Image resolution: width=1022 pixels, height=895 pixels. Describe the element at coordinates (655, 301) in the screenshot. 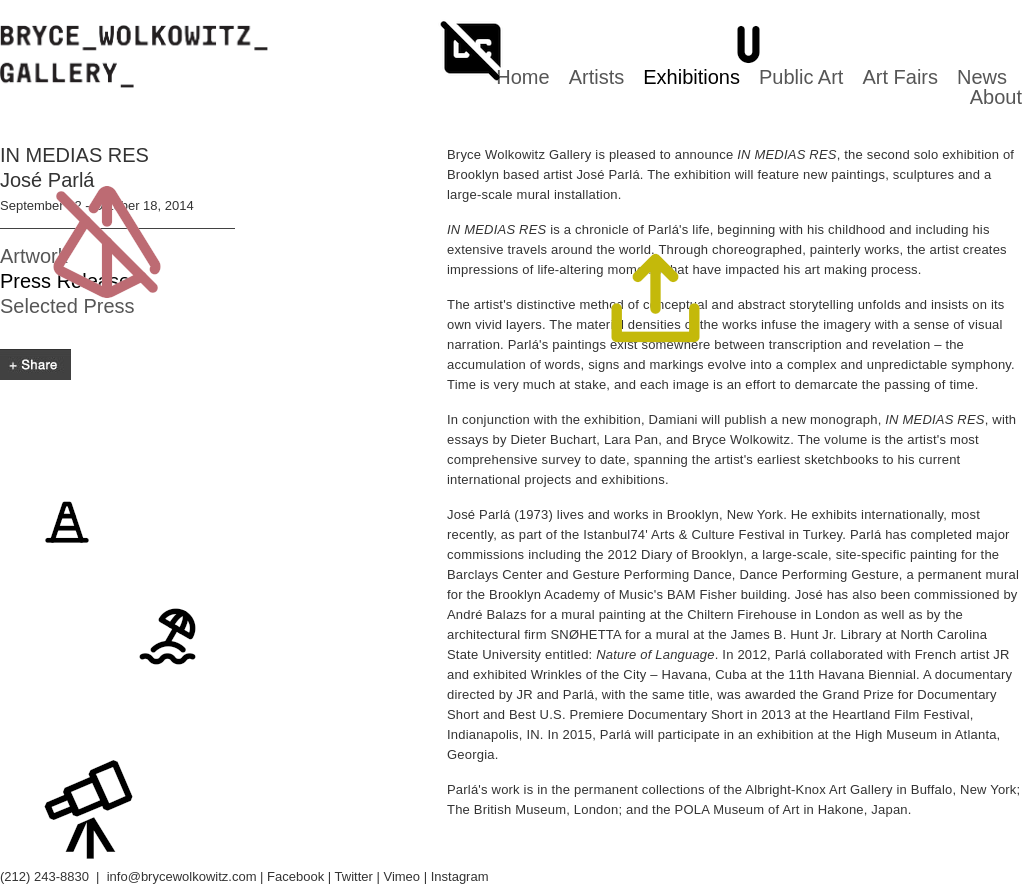

I see `upload a file or document` at that location.